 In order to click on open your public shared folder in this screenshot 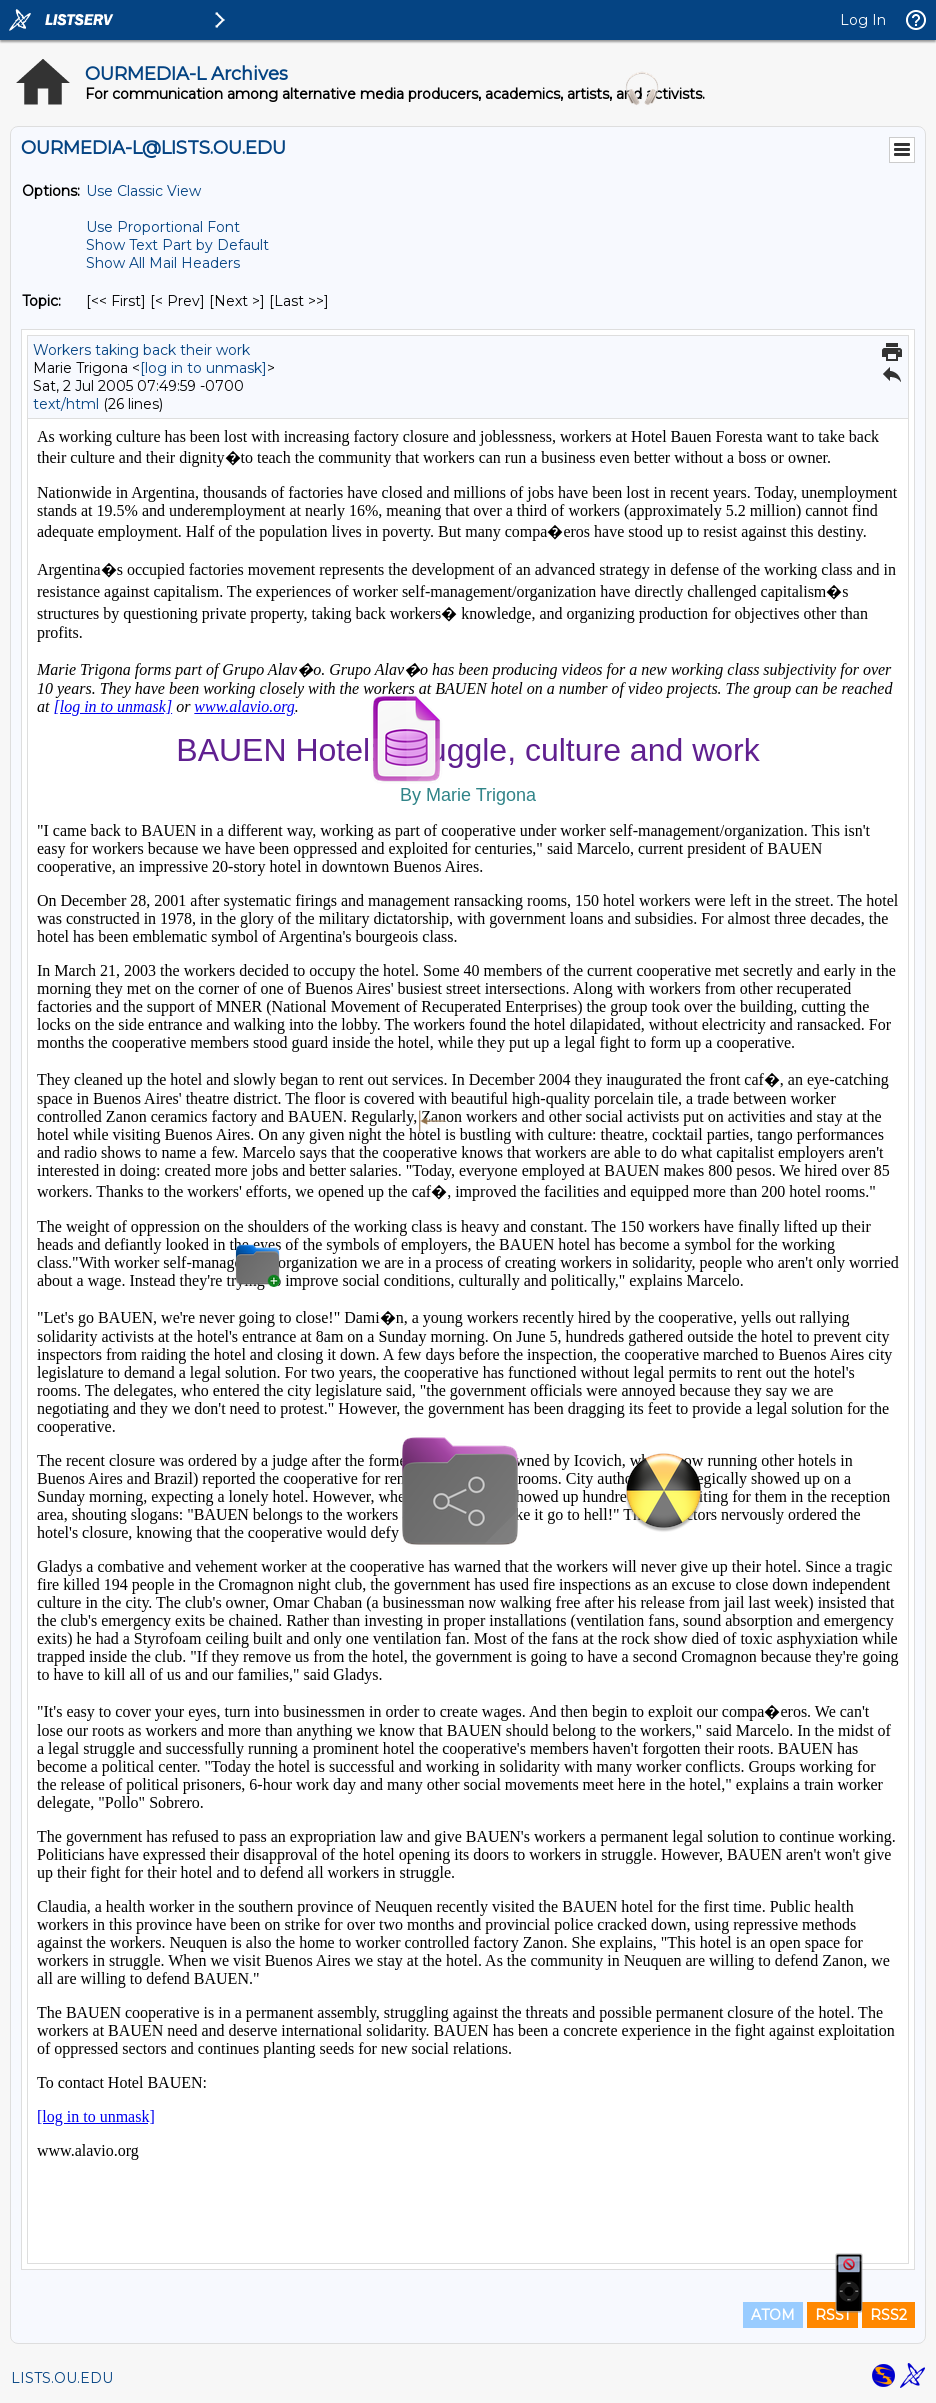, I will do `click(460, 1491)`.